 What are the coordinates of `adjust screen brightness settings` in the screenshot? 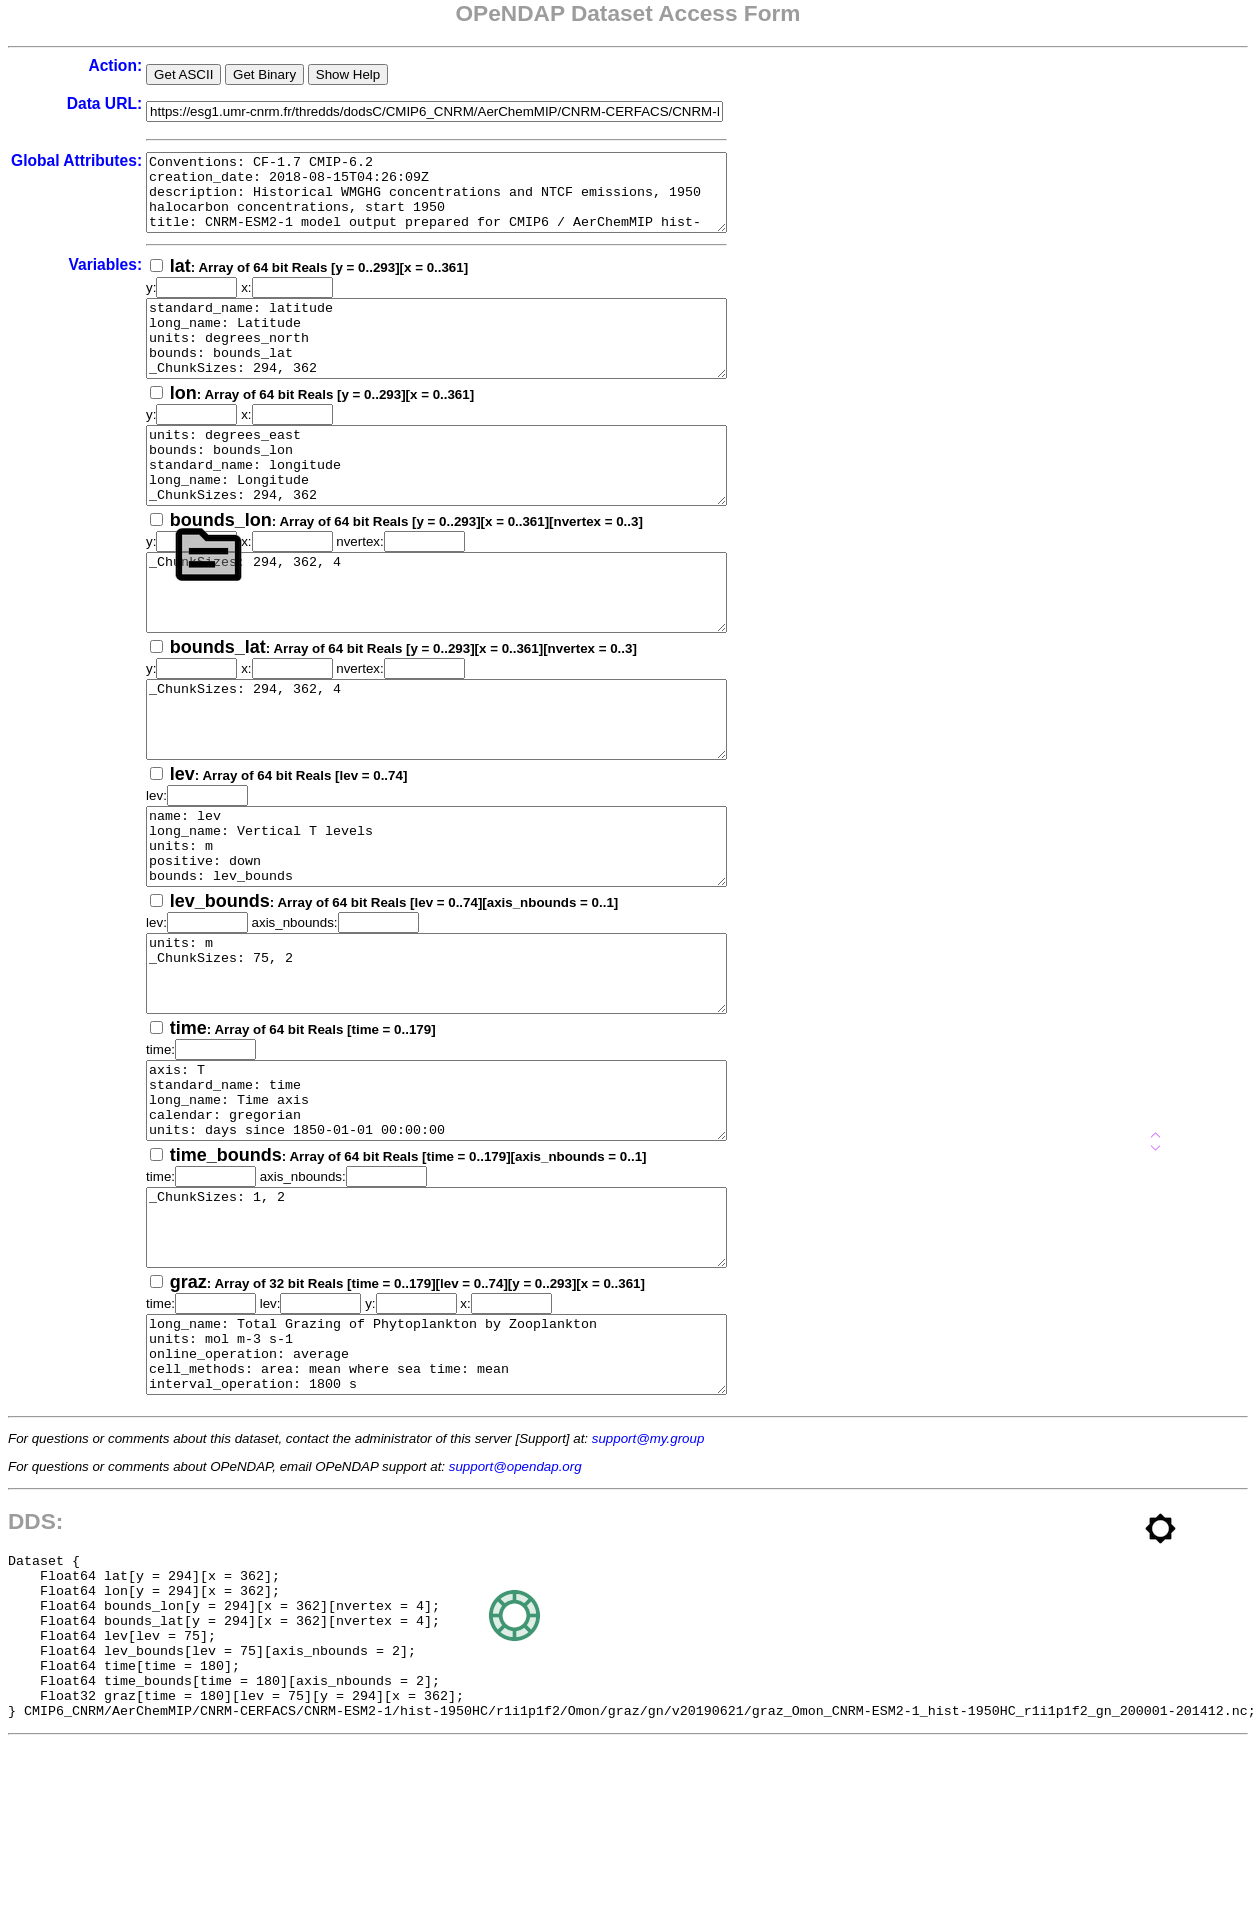 It's located at (1160, 1528).